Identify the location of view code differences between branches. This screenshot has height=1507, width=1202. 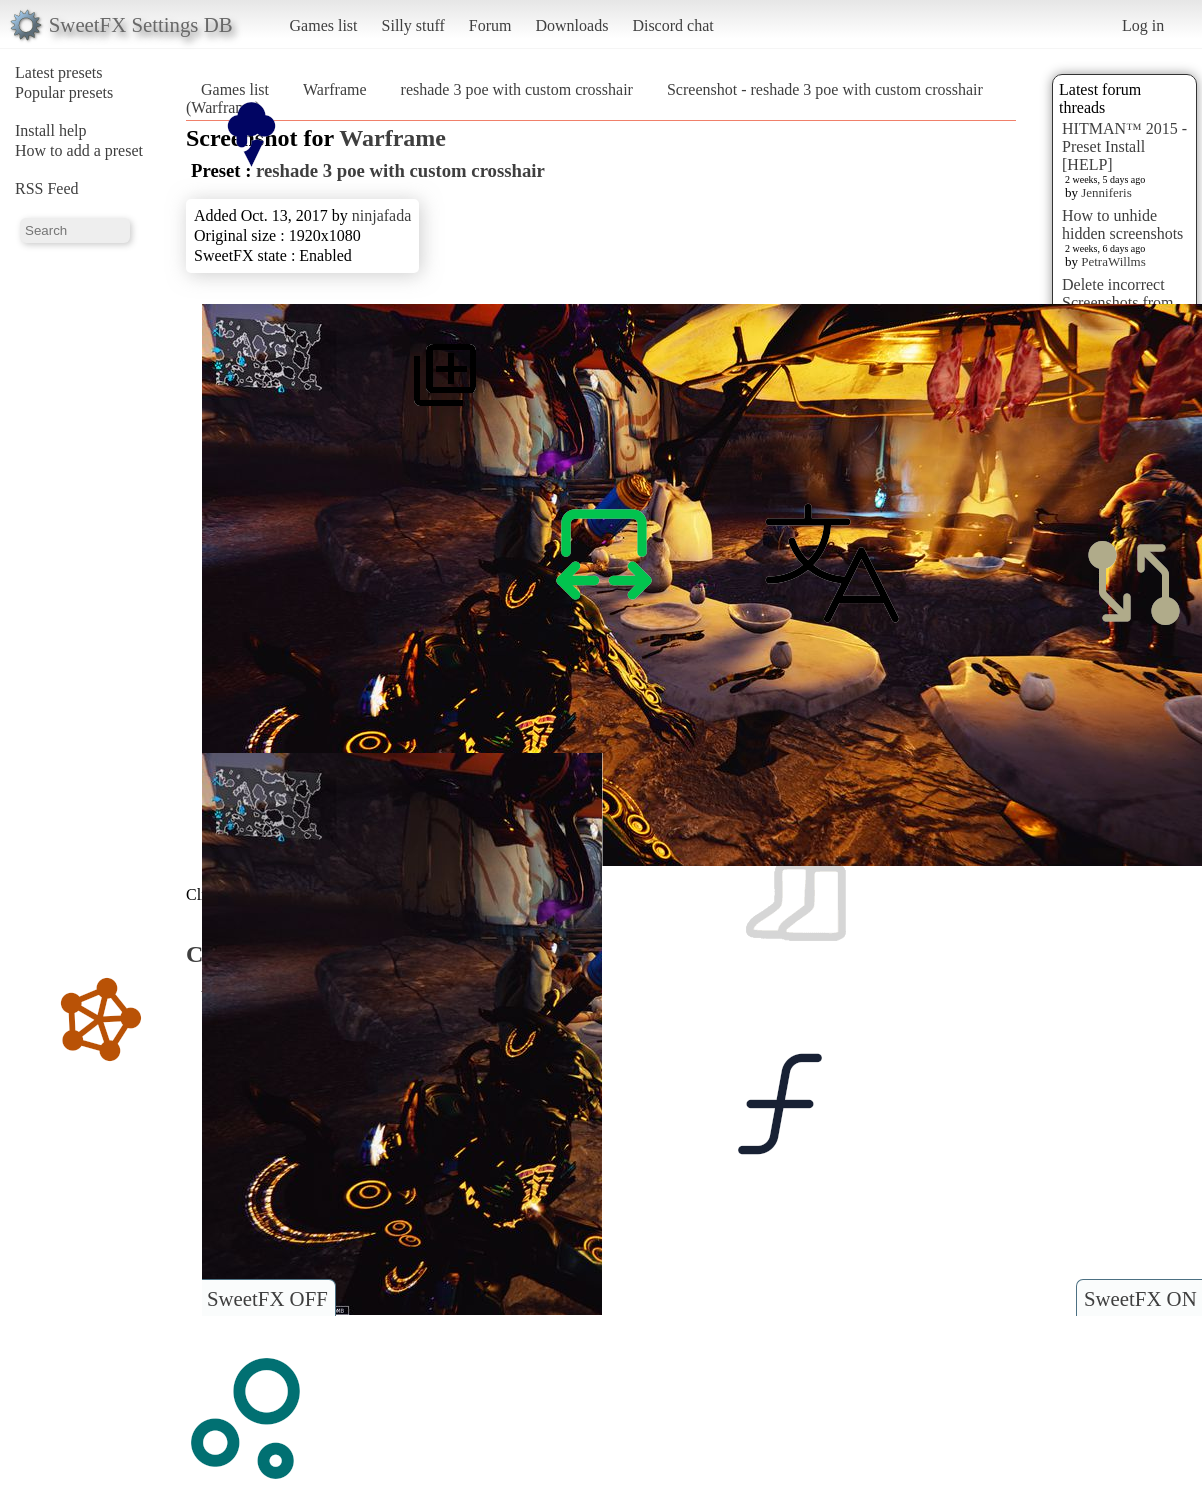
(1134, 583).